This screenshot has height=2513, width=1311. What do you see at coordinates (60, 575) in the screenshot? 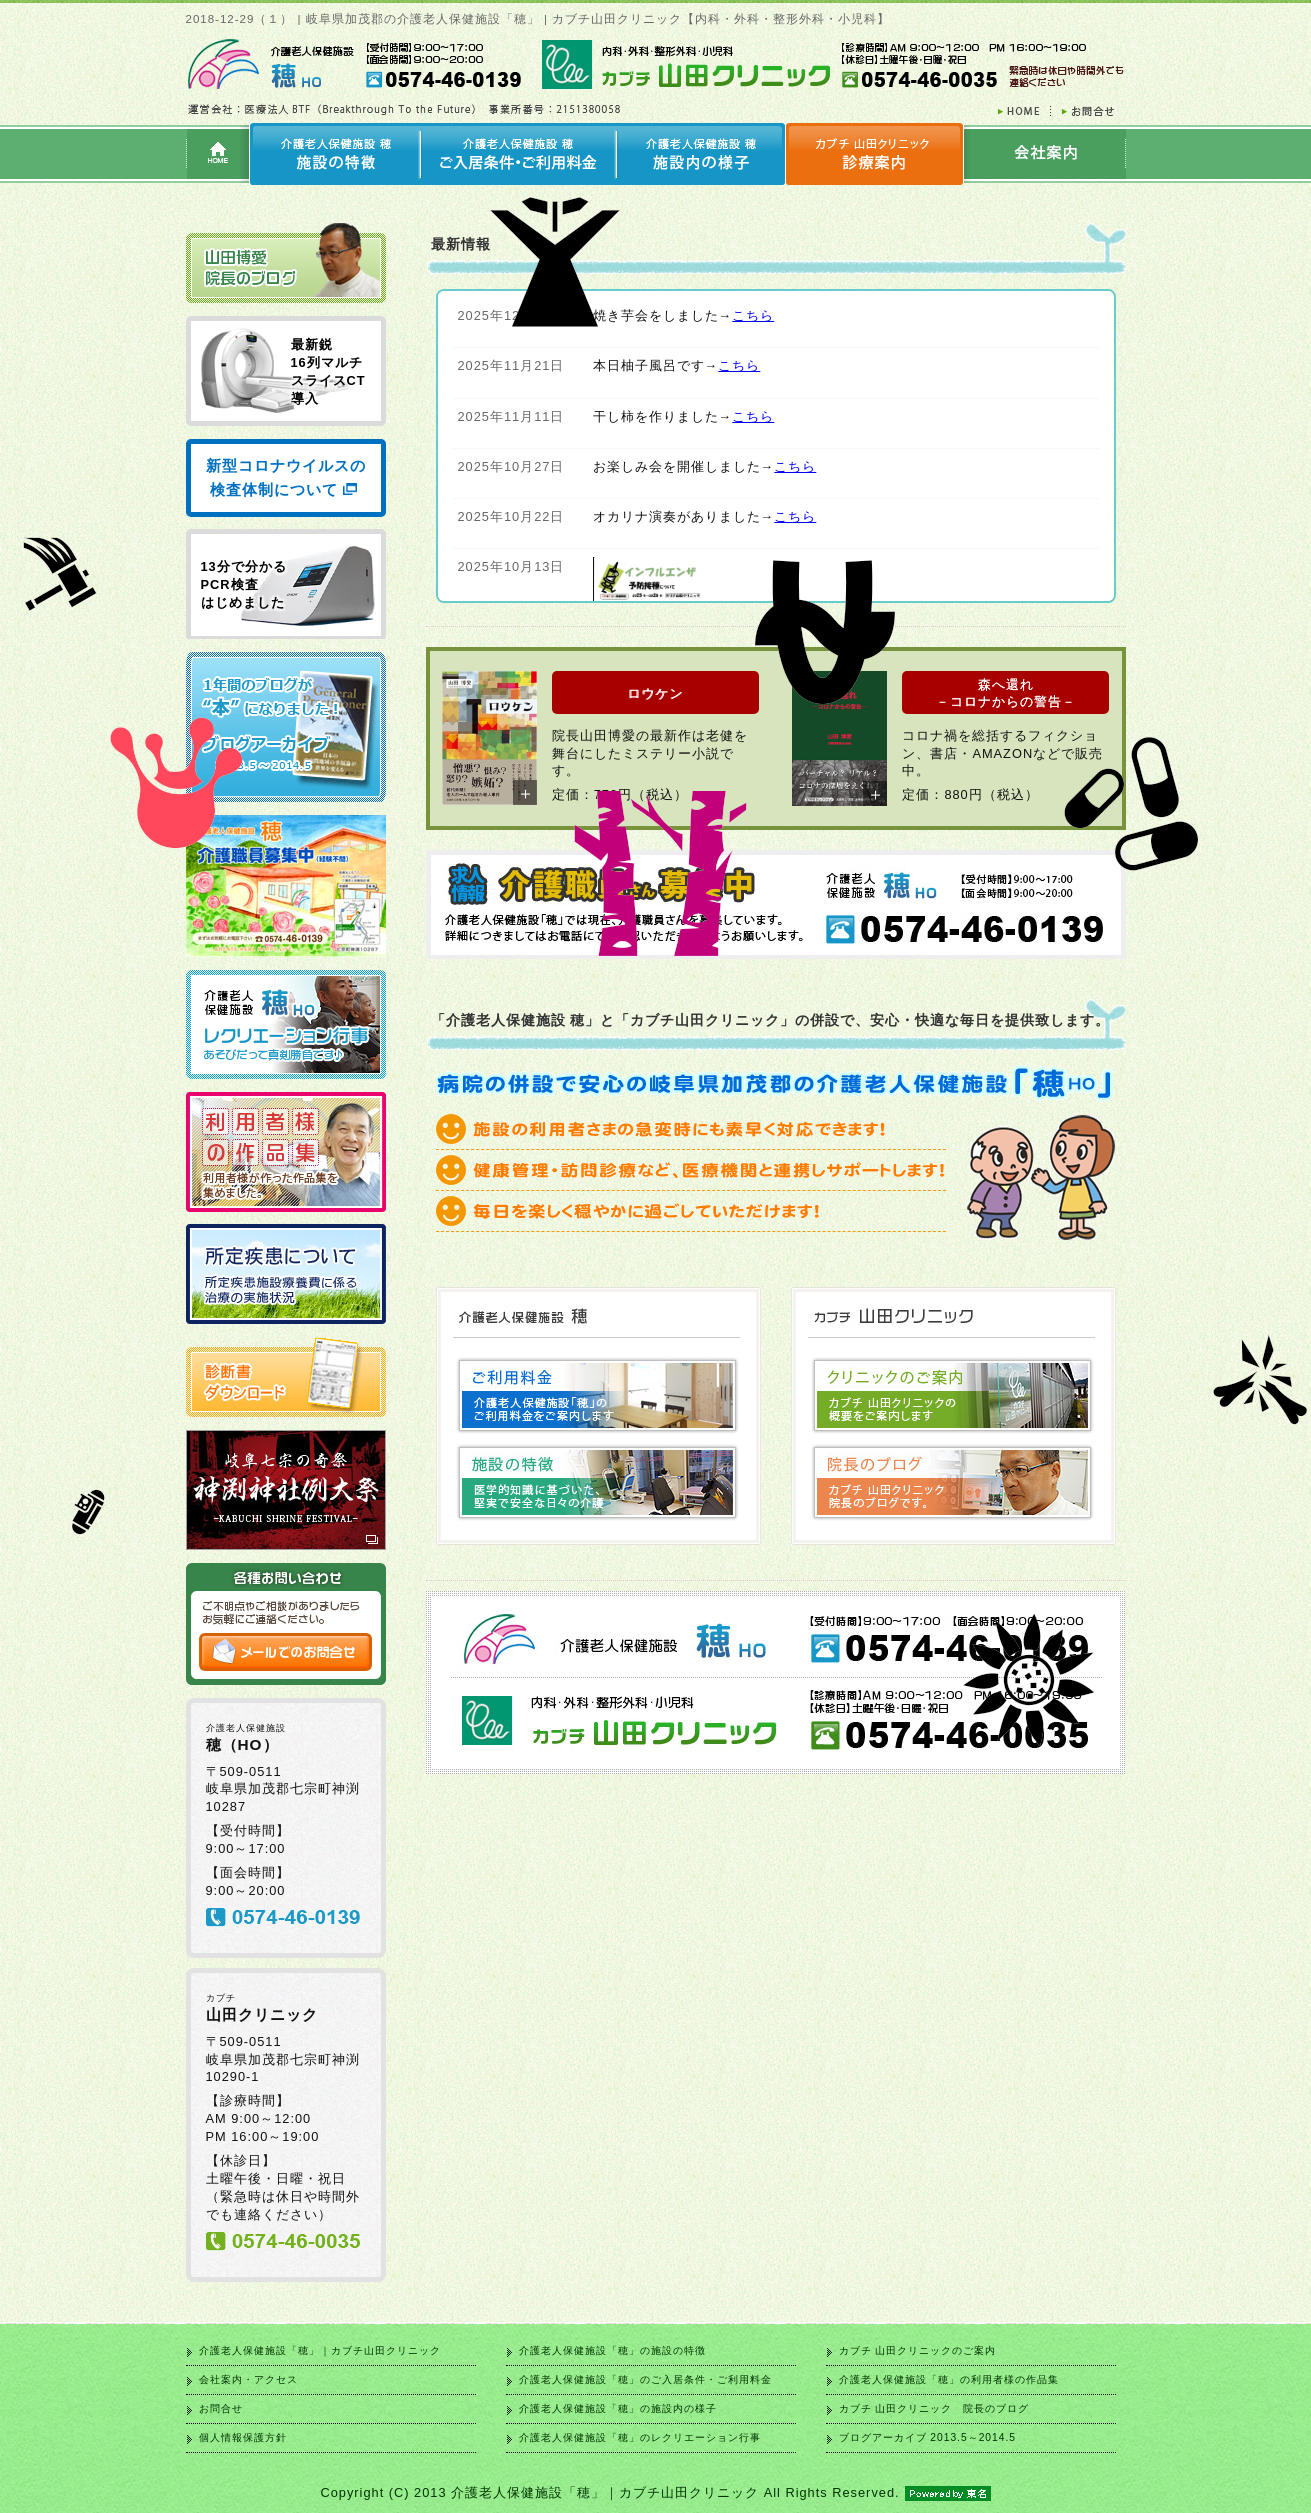
I see `indicates a ban or moderation action` at bounding box center [60, 575].